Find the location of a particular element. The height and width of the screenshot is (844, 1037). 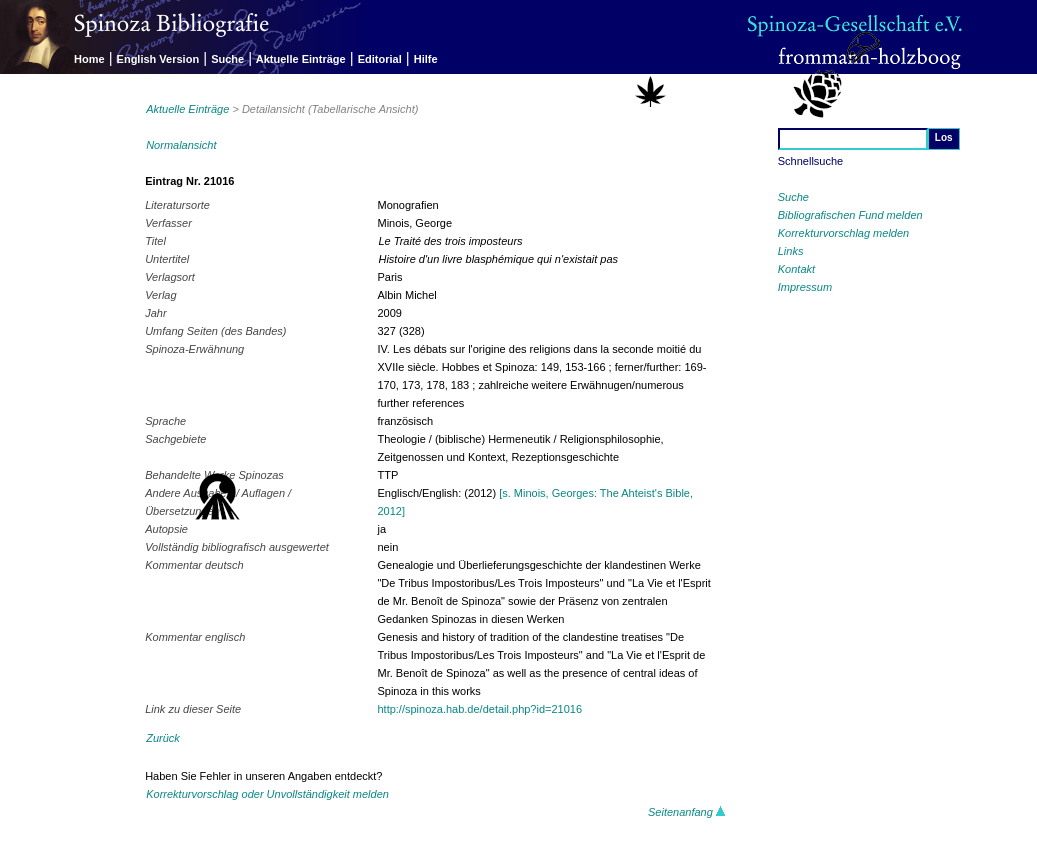

activate enhanced vision or sight ability is located at coordinates (217, 496).